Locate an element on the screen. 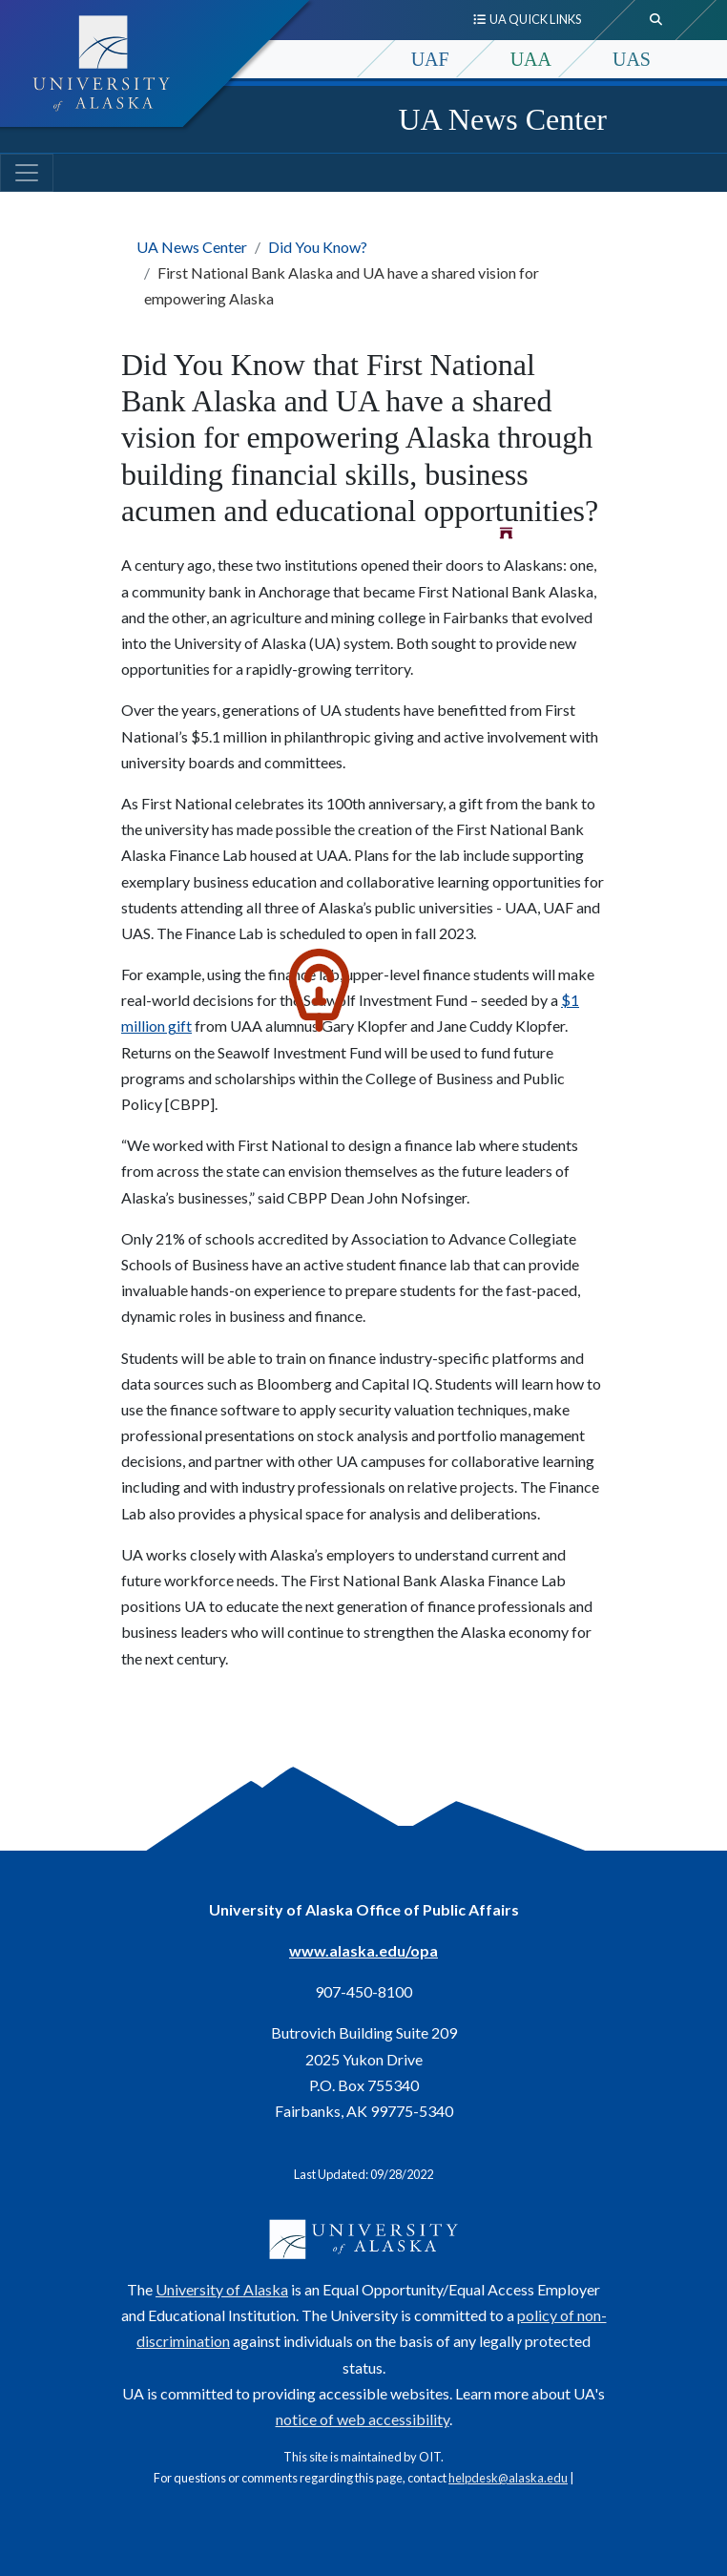 Image resolution: width=727 pixels, height=2576 pixels. find nearby parking meters is located at coordinates (319, 990).